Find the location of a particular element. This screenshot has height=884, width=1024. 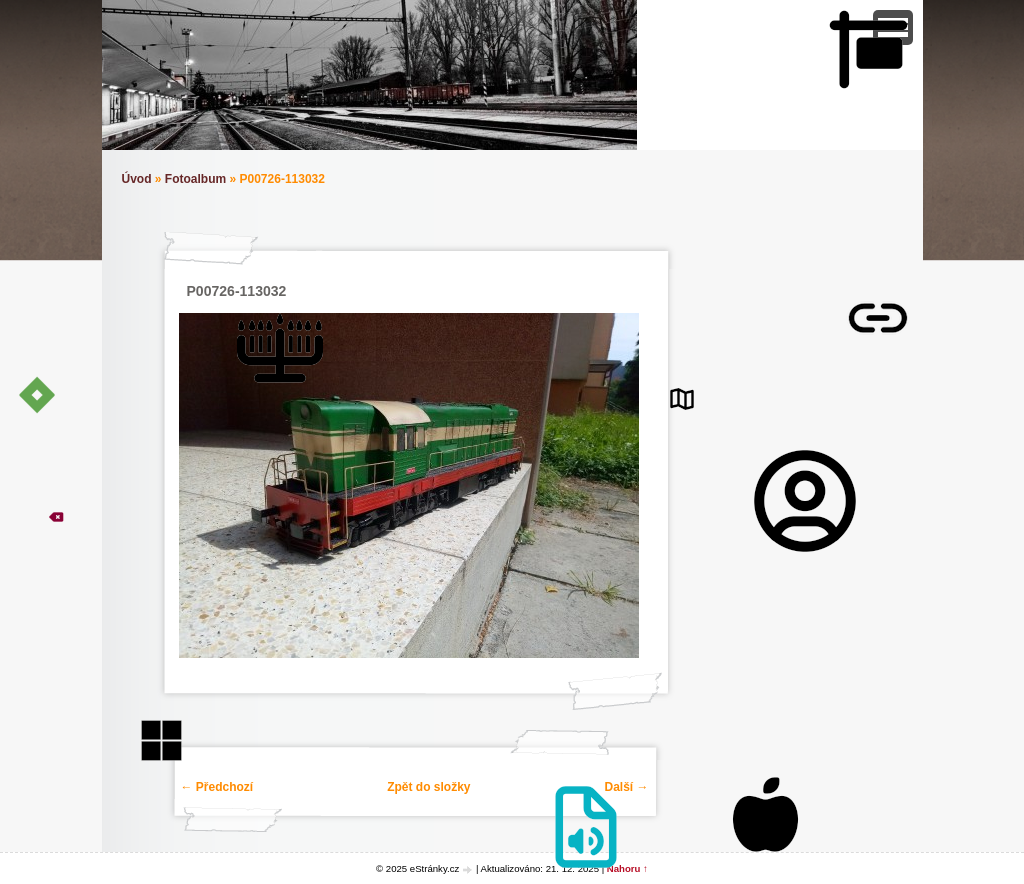

access health or nutrition features is located at coordinates (765, 814).